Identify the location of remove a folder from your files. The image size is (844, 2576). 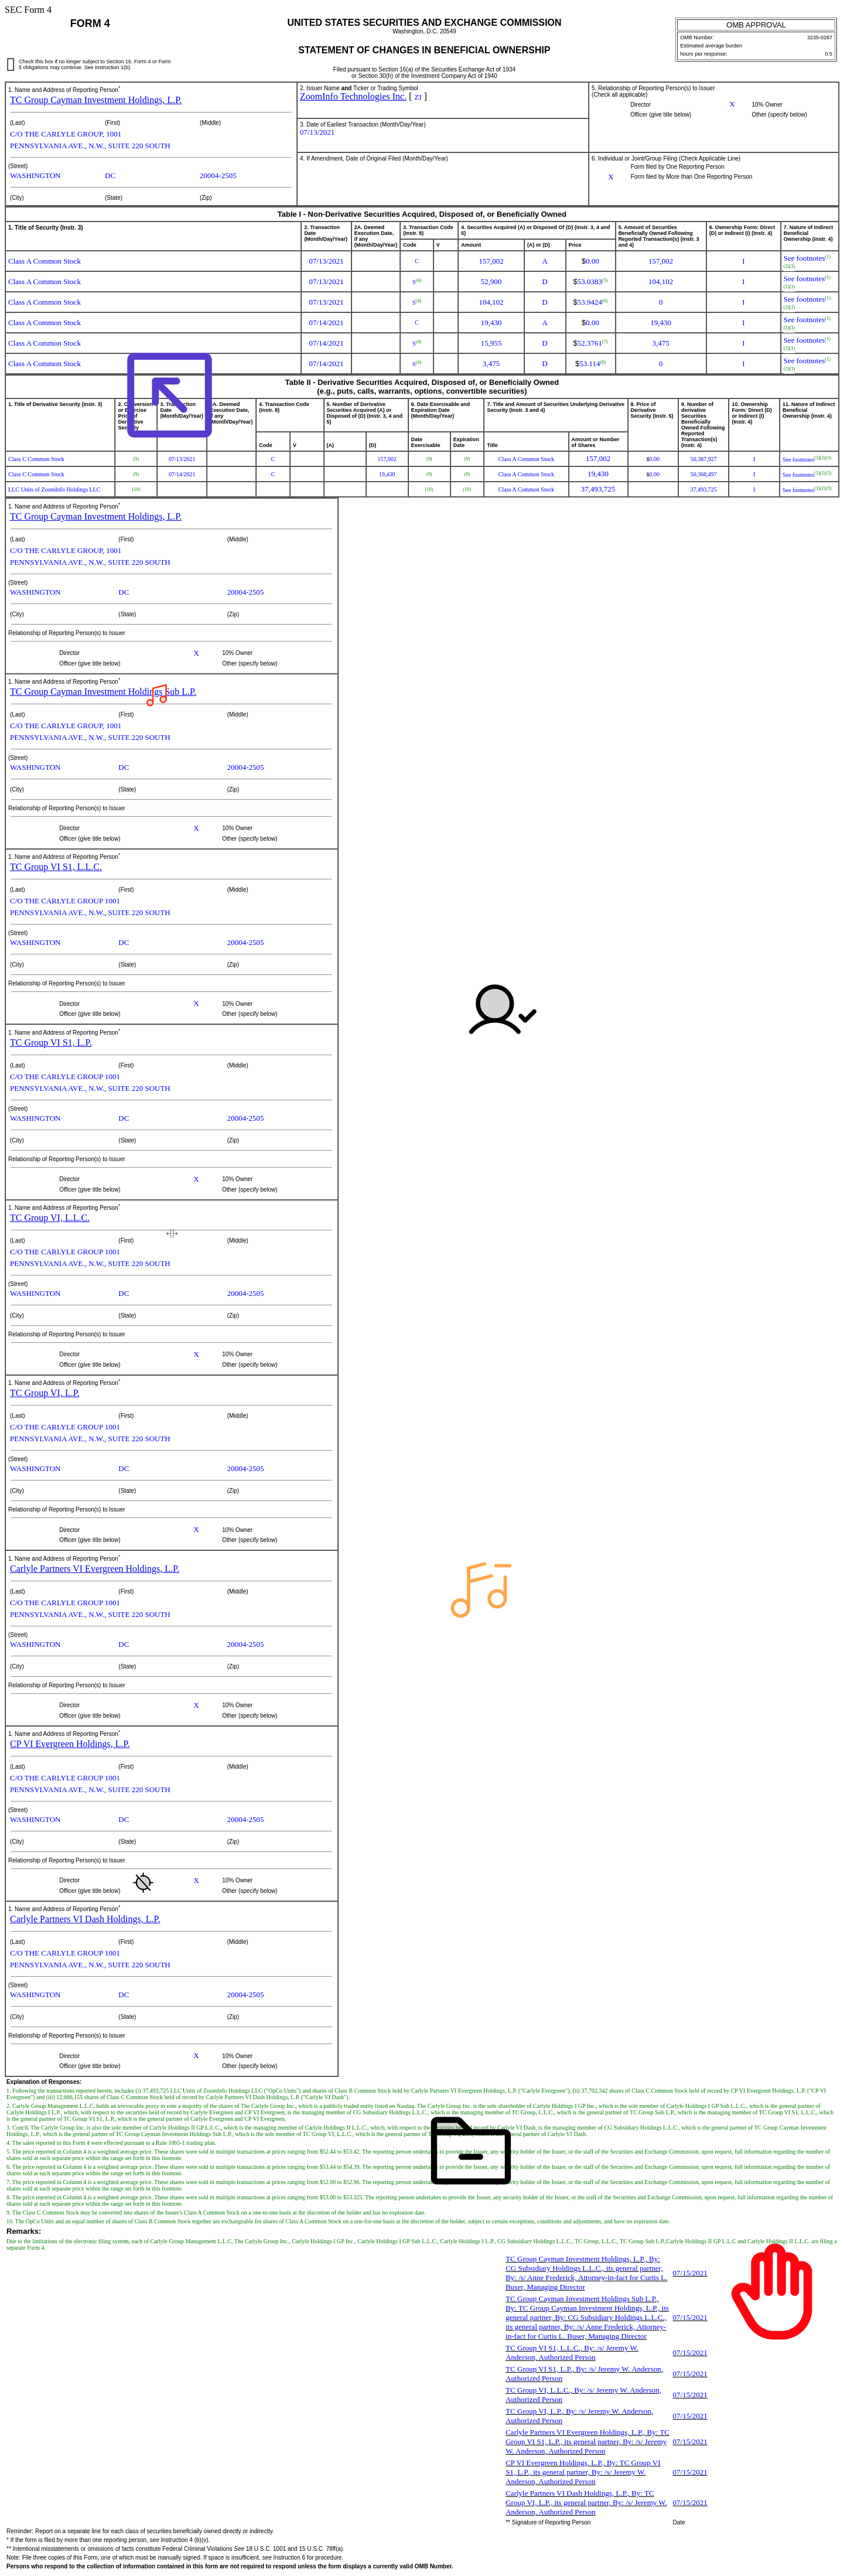
(471, 2151).